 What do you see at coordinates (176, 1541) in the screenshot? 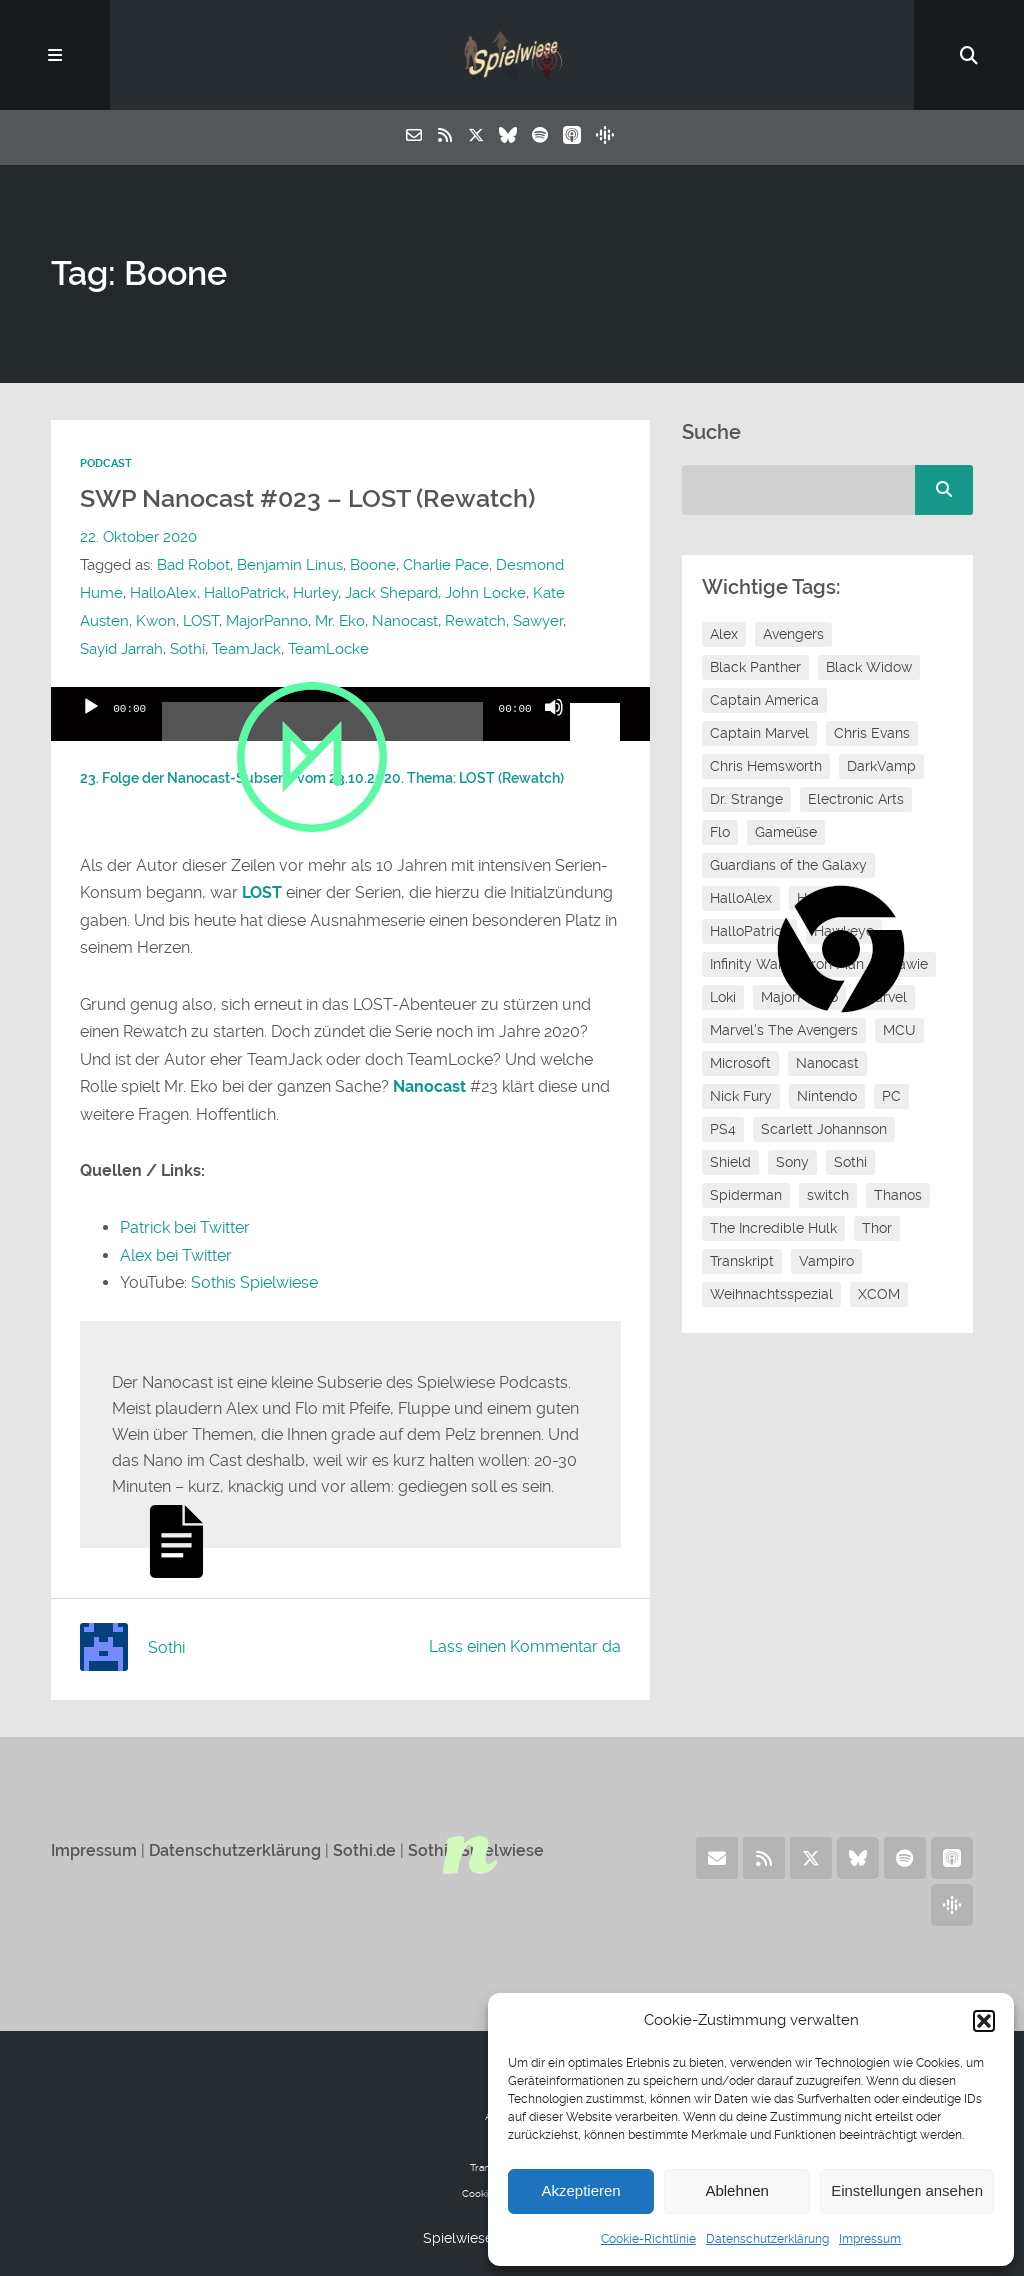
I see `open google docs` at bounding box center [176, 1541].